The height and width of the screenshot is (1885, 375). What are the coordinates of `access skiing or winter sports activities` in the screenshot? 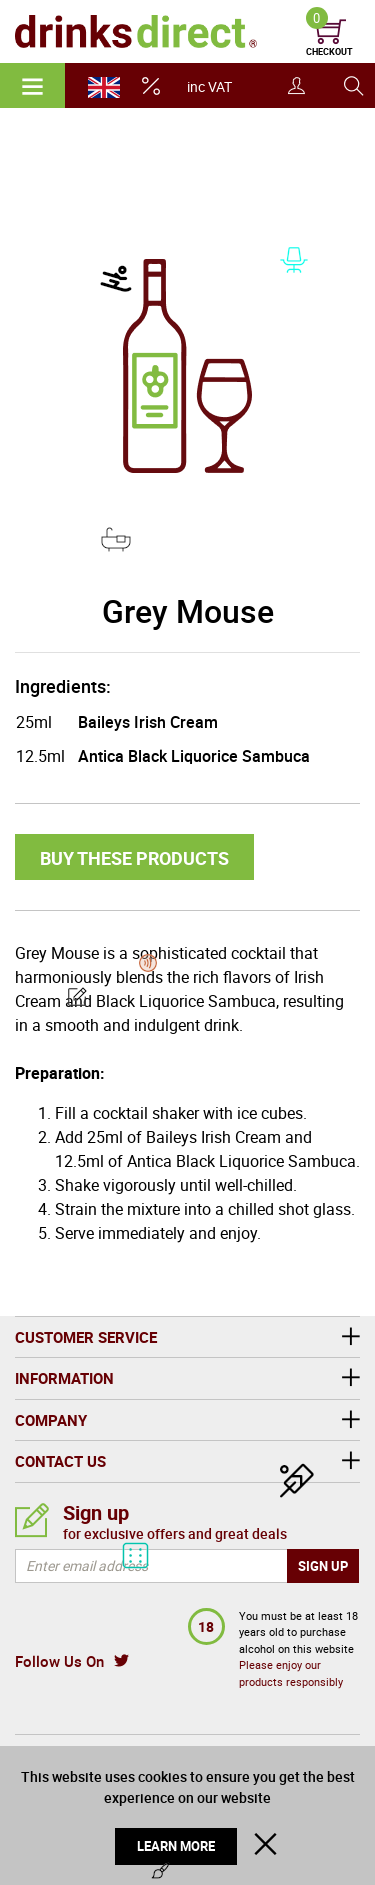 It's located at (116, 279).